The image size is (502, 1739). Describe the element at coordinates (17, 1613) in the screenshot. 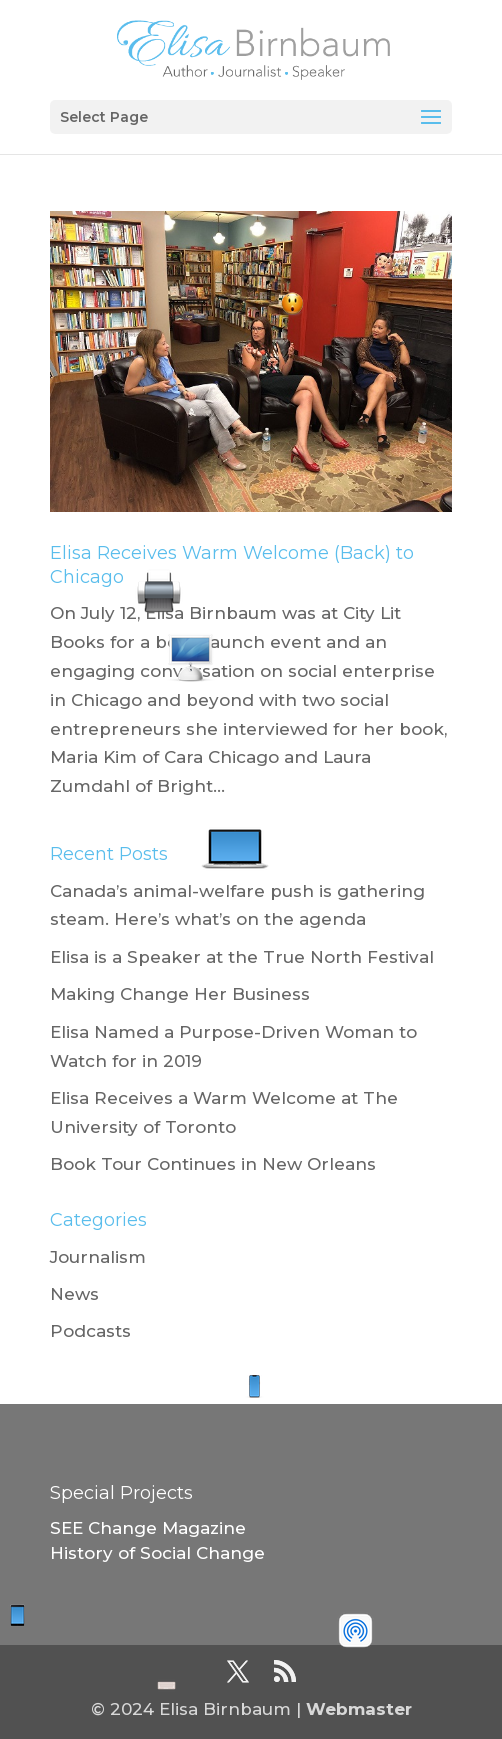

I see `iPad mini device connected to your system` at that location.